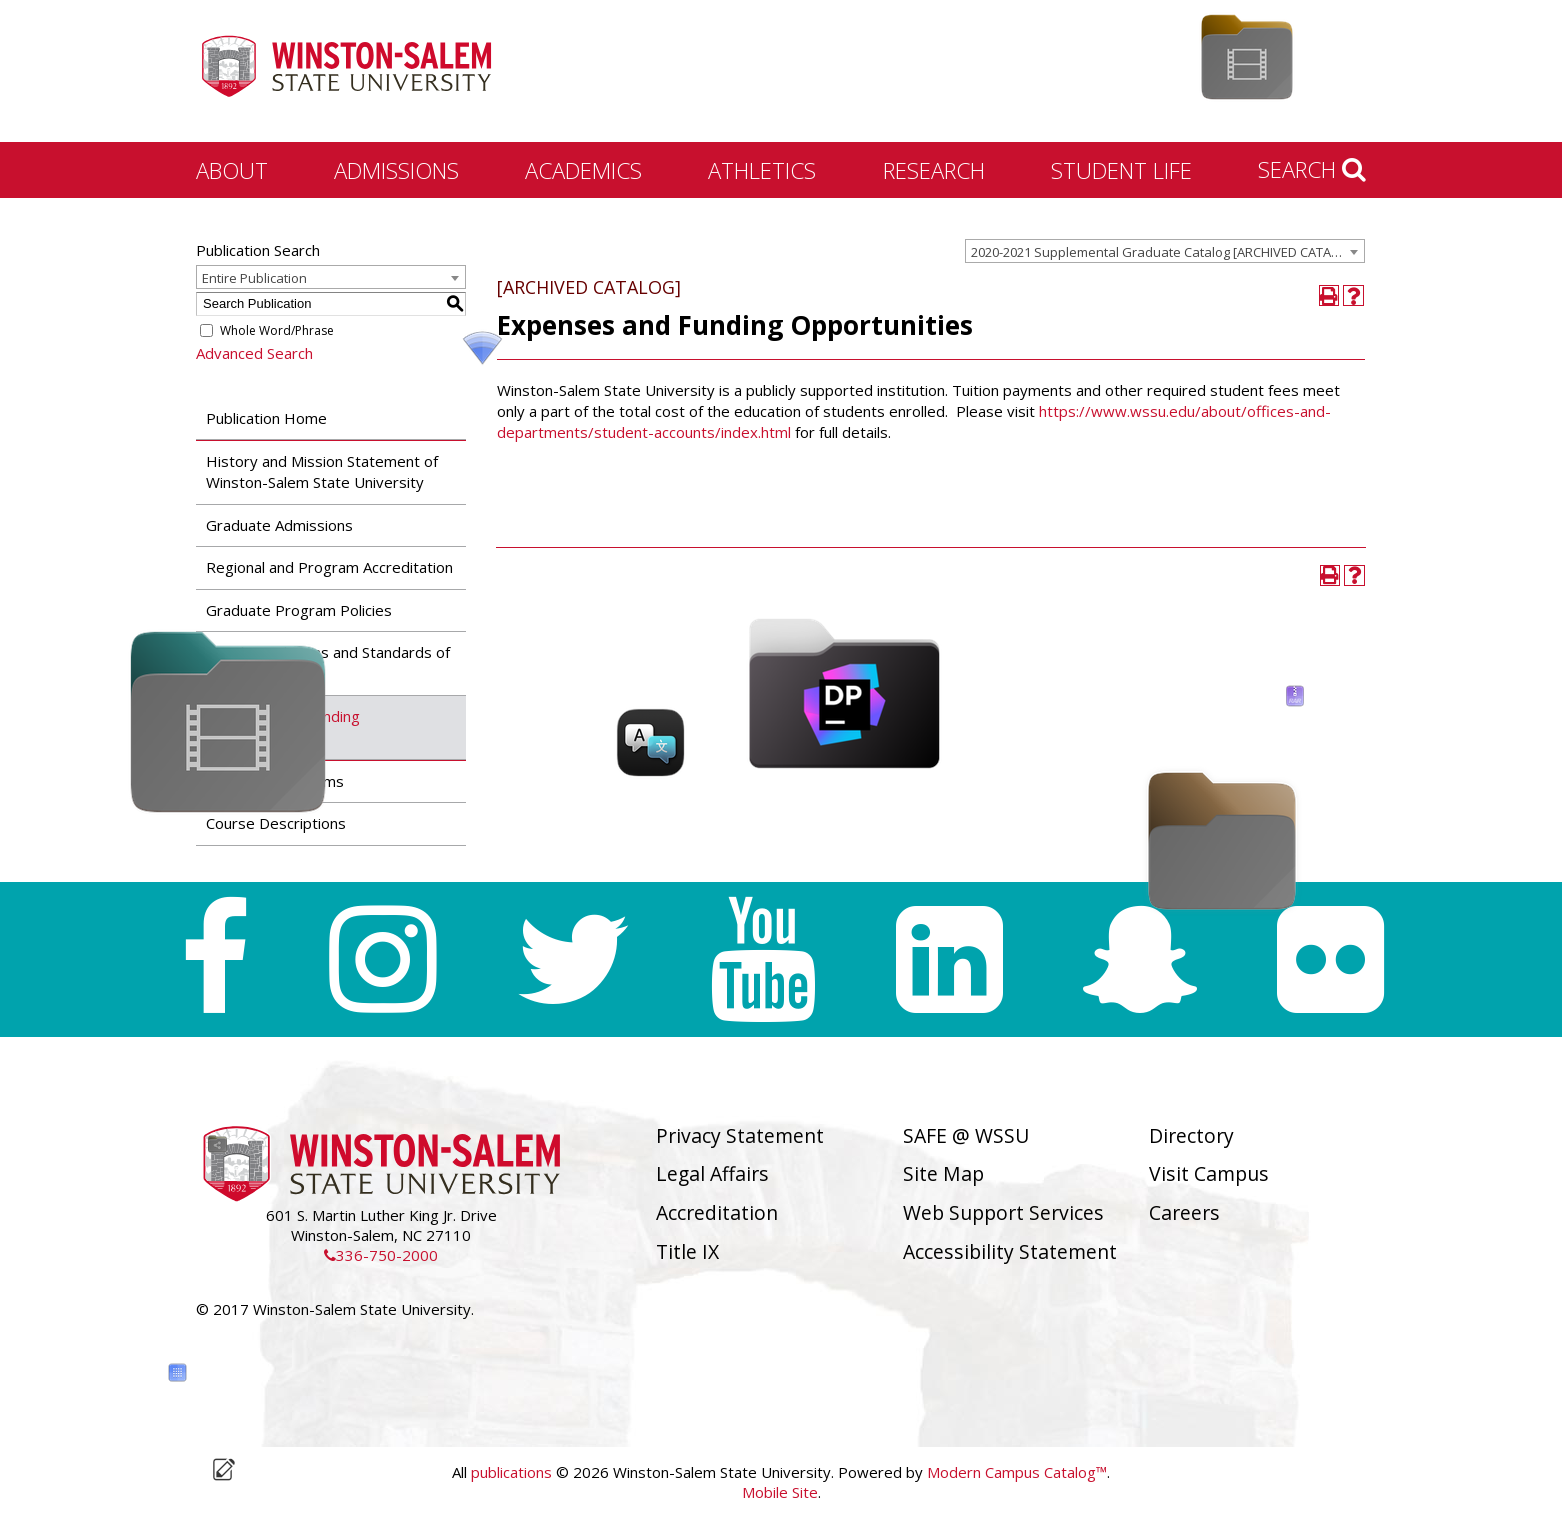 Image resolution: width=1562 pixels, height=1517 pixels. I want to click on open folder containing JetBrains dotPeek projects, so click(843, 698).